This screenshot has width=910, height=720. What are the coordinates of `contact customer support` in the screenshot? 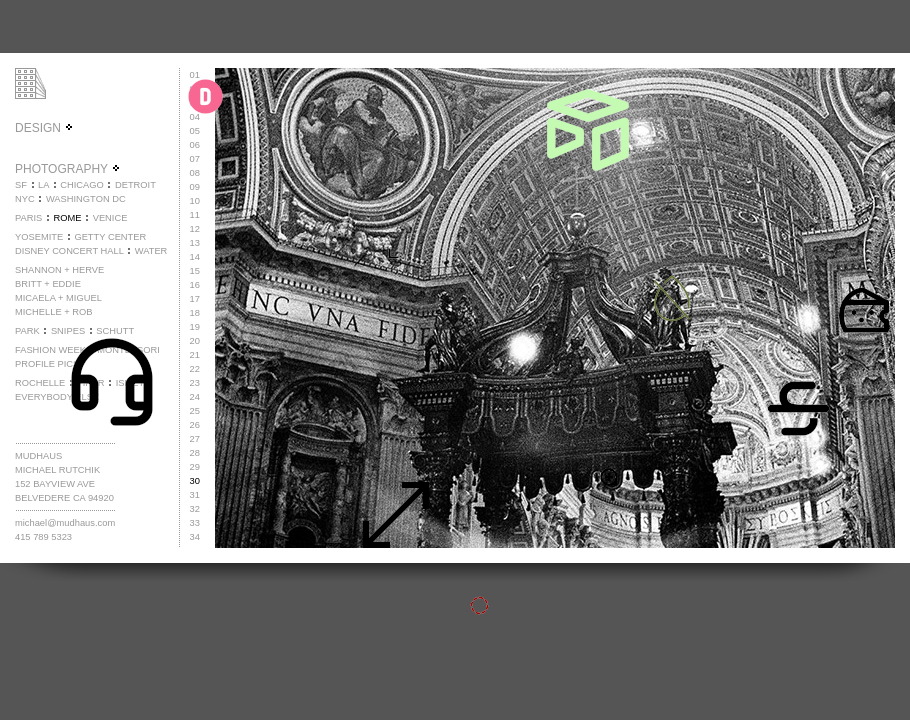 It's located at (112, 379).